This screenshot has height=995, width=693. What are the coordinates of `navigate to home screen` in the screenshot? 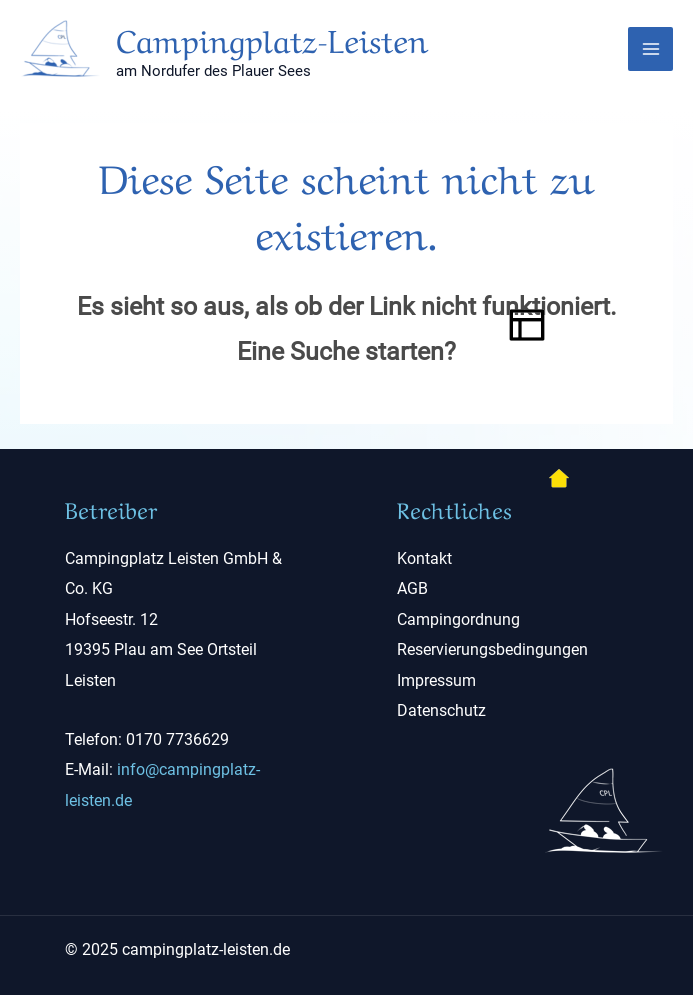 It's located at (559, 479).